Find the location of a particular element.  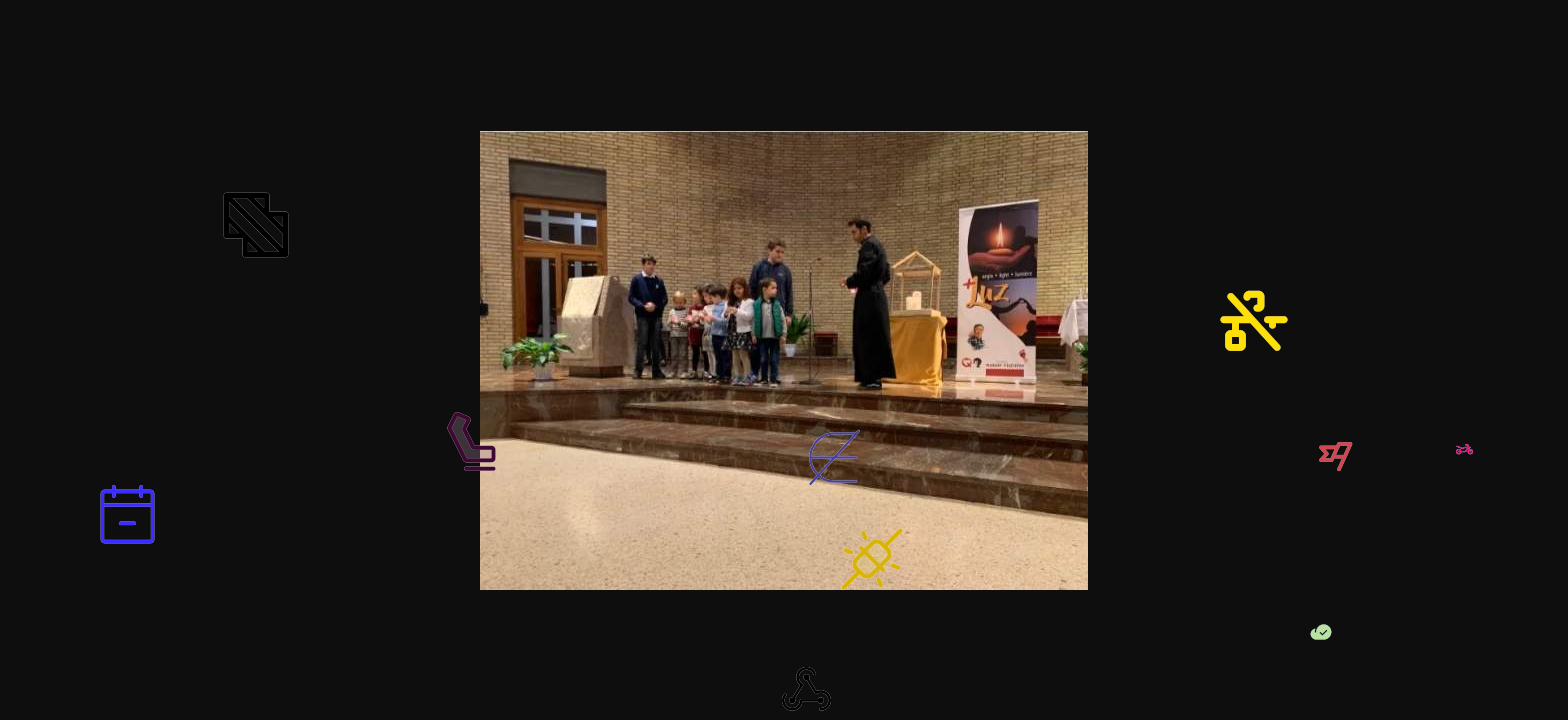

merge or unite selected layers is located at coordinates (256, 225).